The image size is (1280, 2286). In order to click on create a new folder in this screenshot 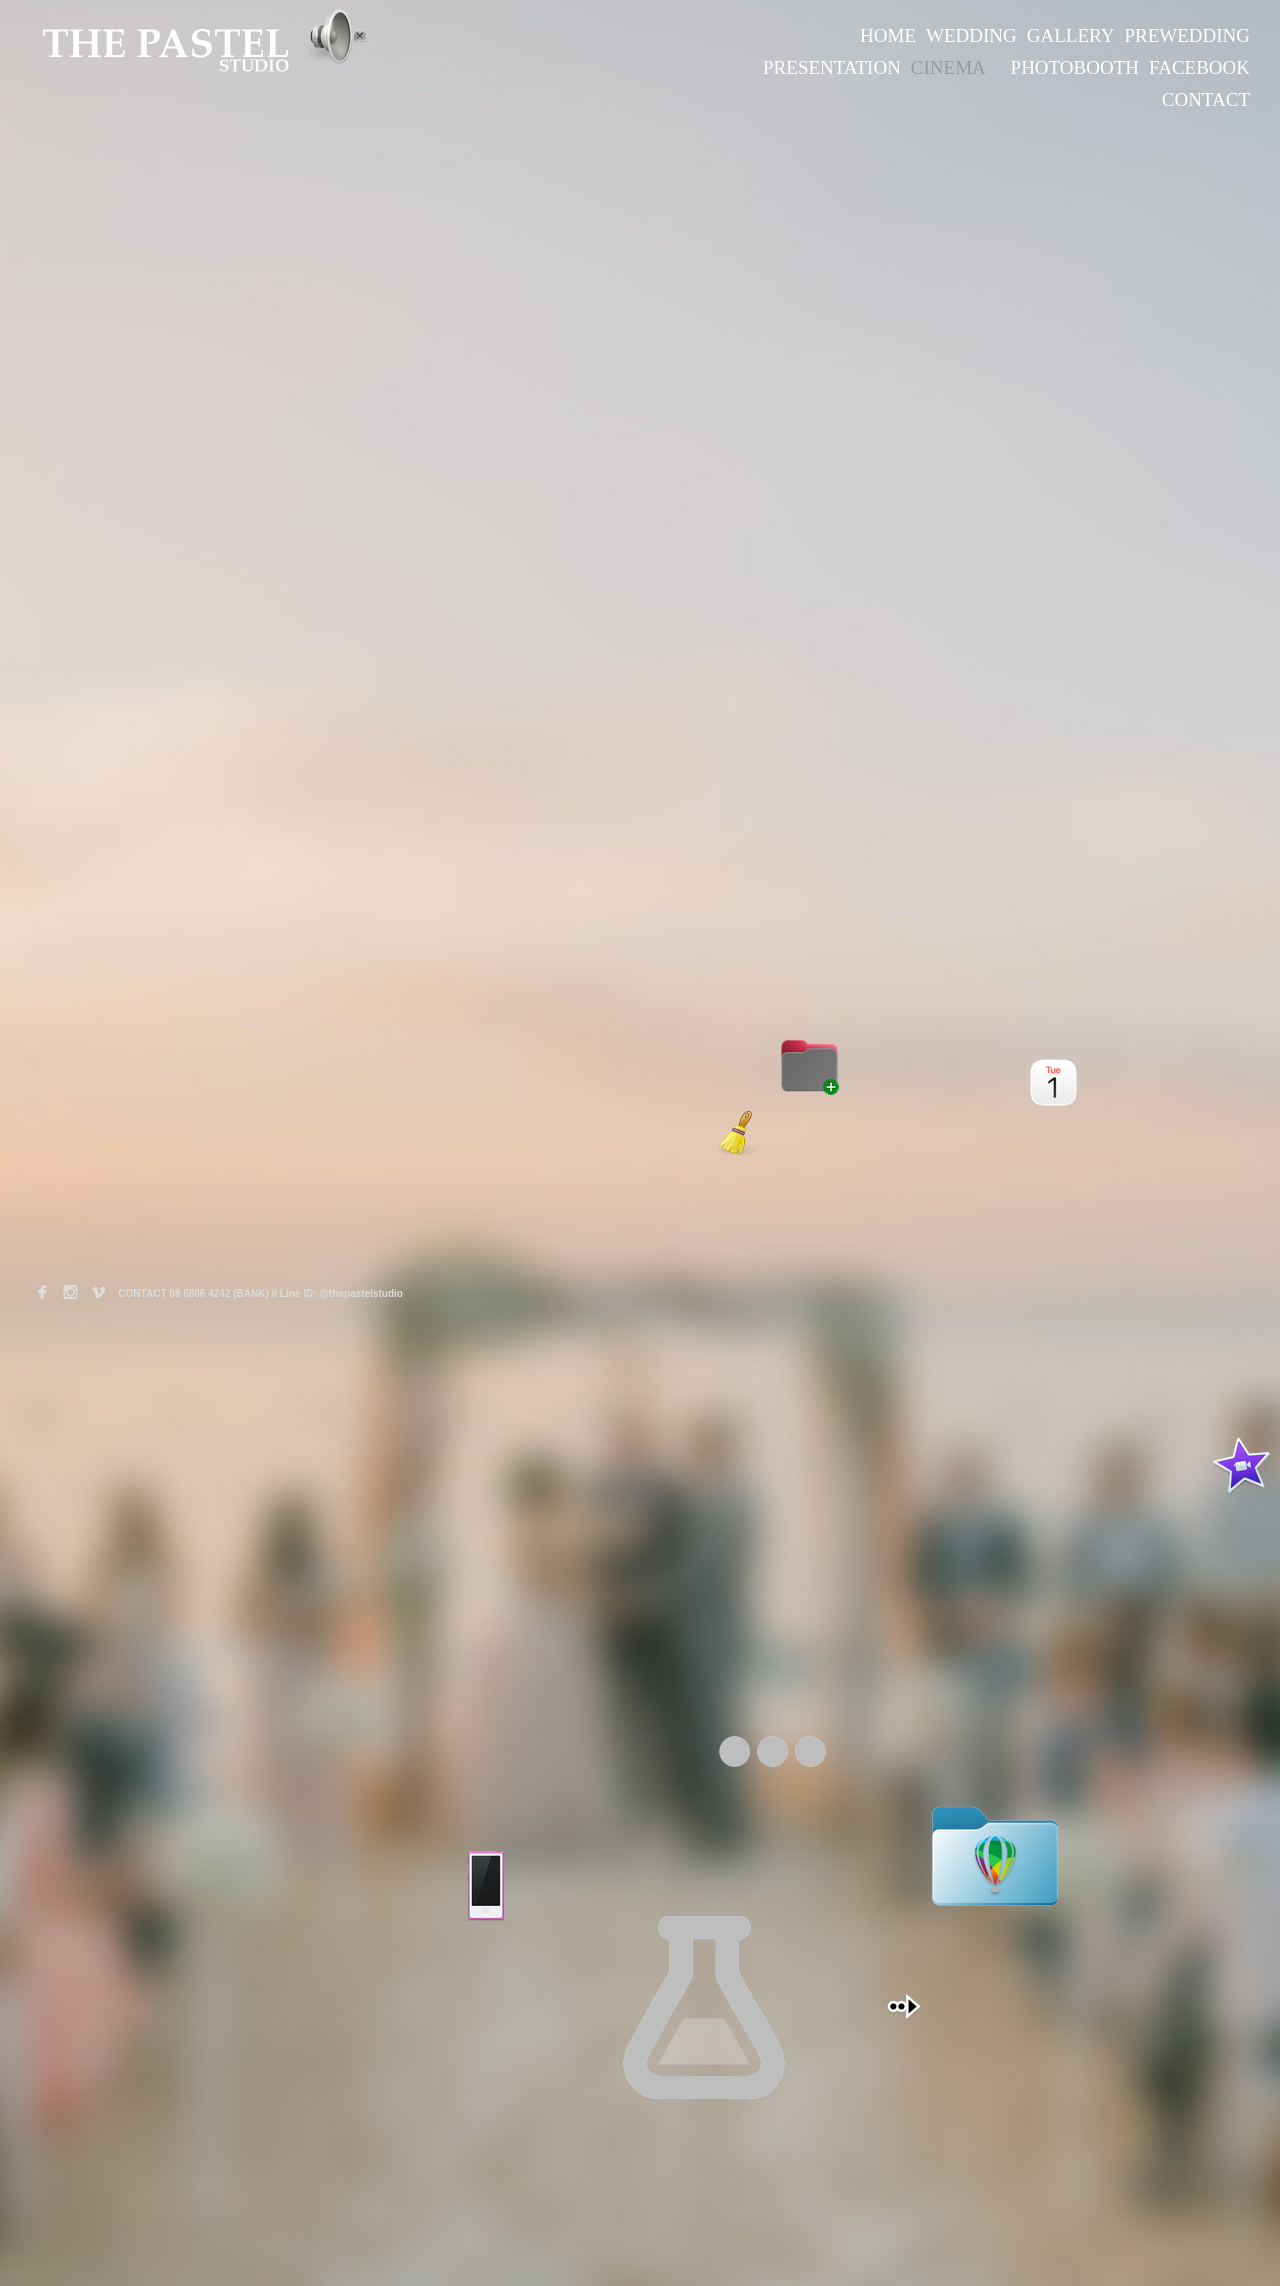, I will do `click(809, 1065)`.